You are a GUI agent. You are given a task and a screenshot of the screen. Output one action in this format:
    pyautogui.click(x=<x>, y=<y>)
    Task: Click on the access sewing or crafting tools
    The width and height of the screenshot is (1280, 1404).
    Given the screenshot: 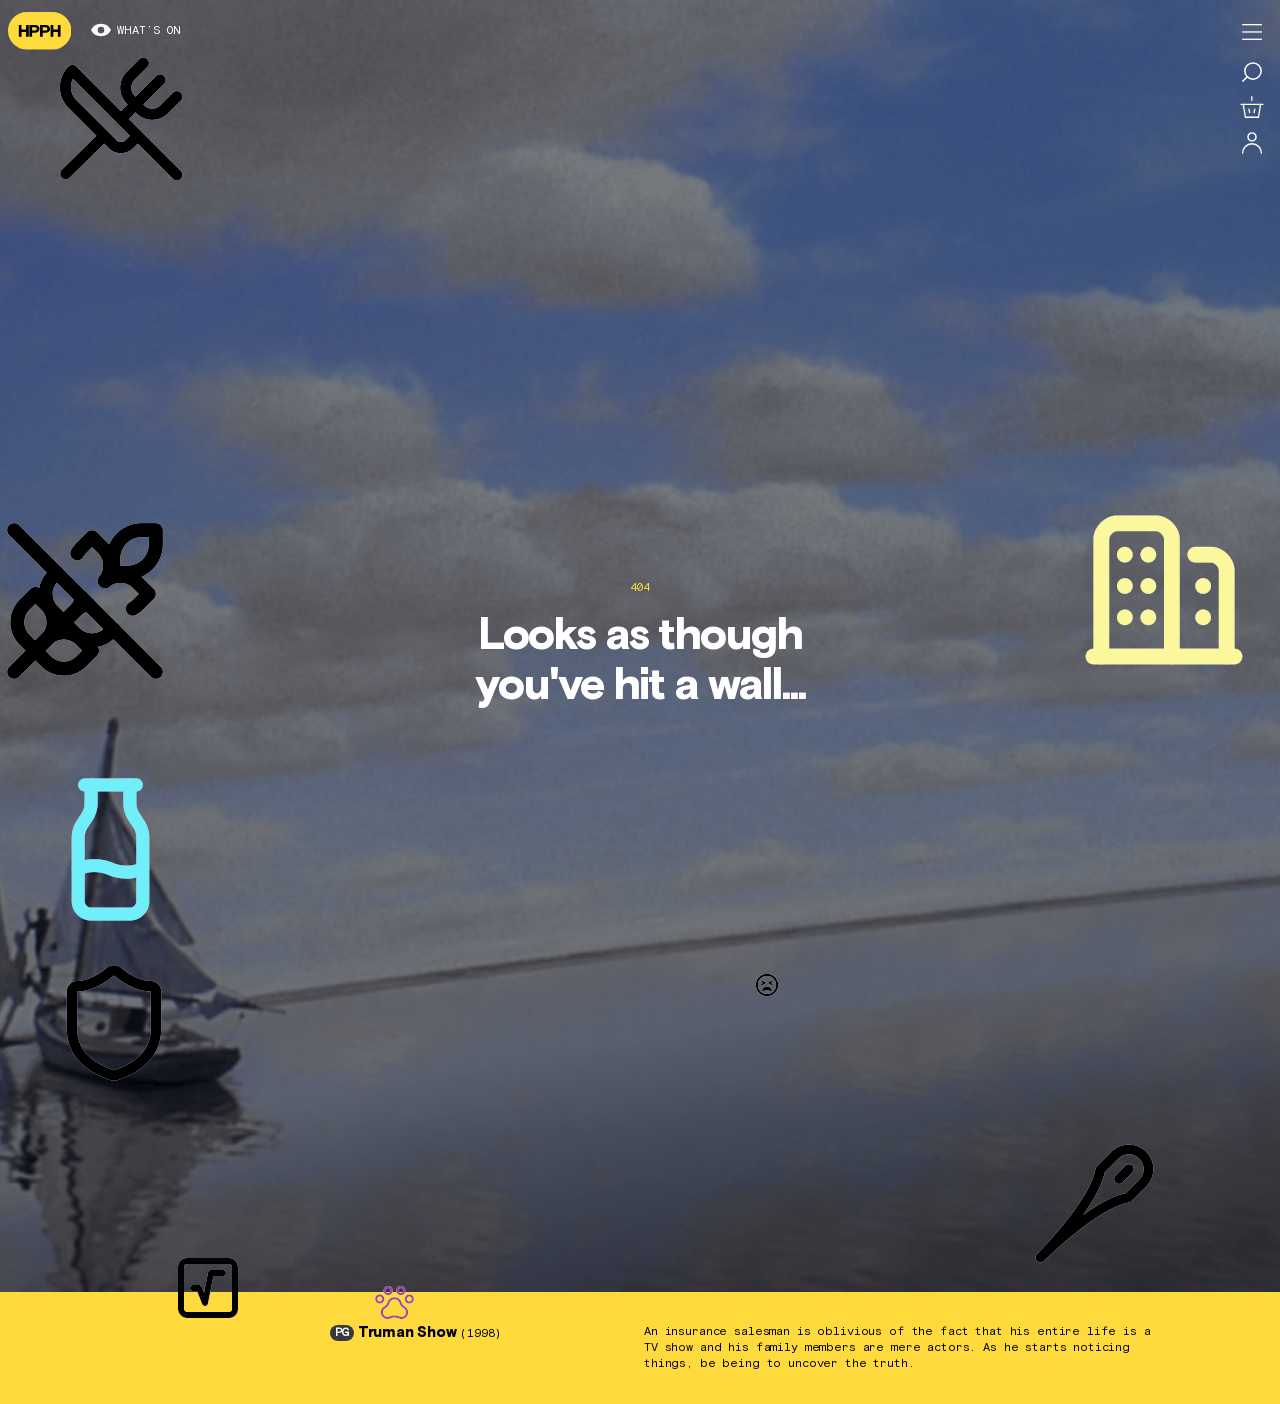 What is the action you would take?
    pyautogui.click(x=1094, y=1203)
    